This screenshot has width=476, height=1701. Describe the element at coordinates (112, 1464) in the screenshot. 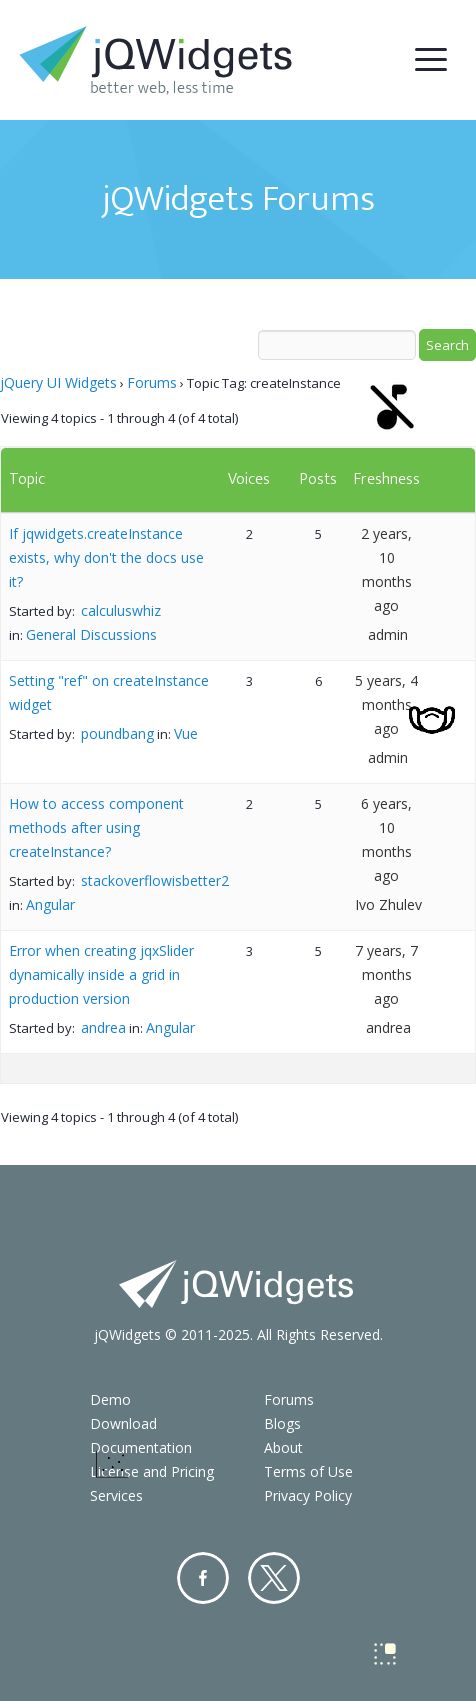

I see `view scatter plot data` at that location.